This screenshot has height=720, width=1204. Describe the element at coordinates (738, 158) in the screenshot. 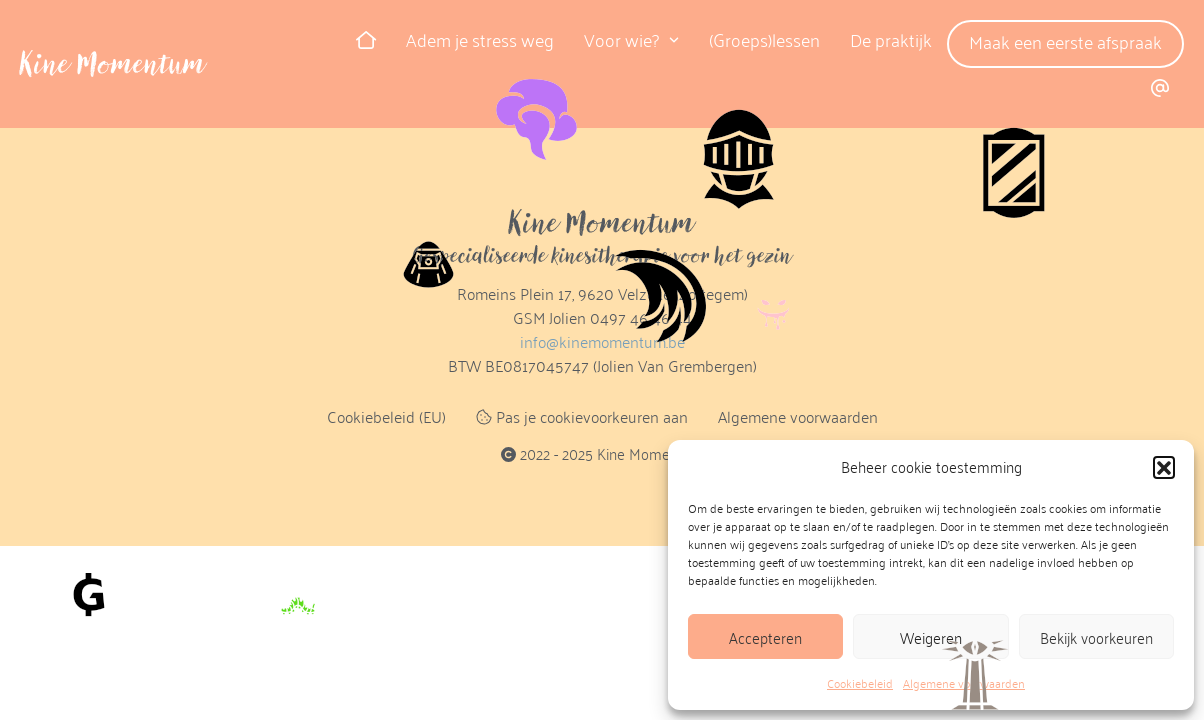

I see `select knight or warrior character class` at that location.